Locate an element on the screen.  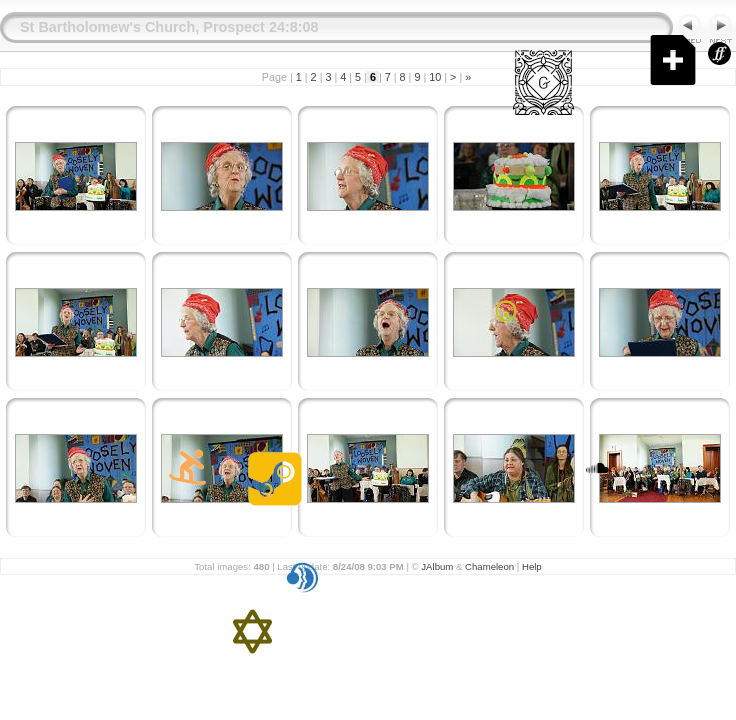
snowboarding activity or winter sports category is located at coordinates (189, 467).